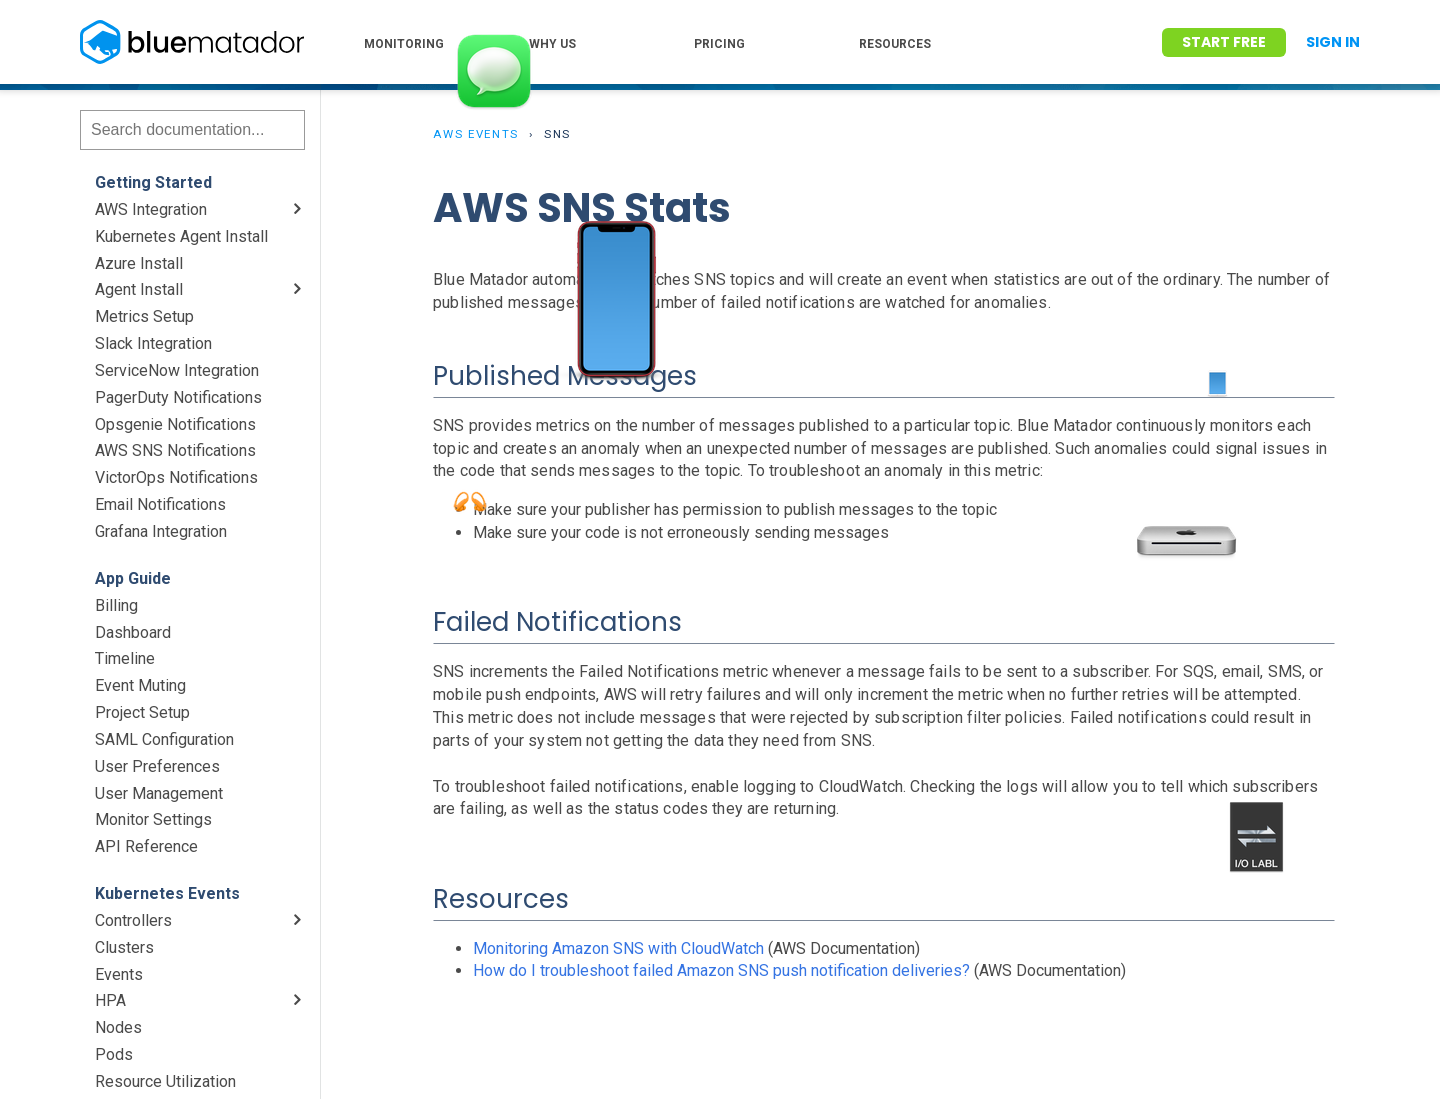 This screenshot has width=1440, height=1099. What do you see at coordinates (1217, 383) in the screenshot?
I see `iPad Pro device with cellular connectivity` at bounding box center [1217, 383].